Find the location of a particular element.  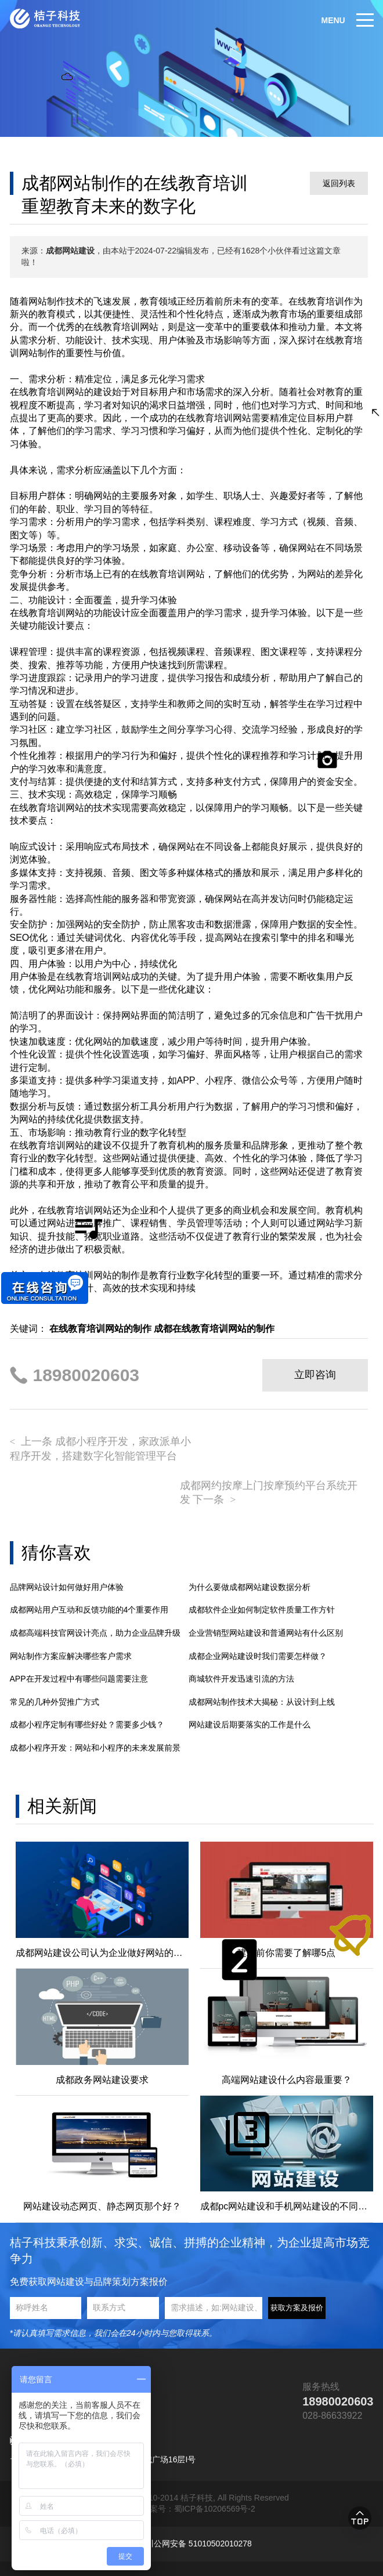

active notification alert is located at coordinates (351, 1935).